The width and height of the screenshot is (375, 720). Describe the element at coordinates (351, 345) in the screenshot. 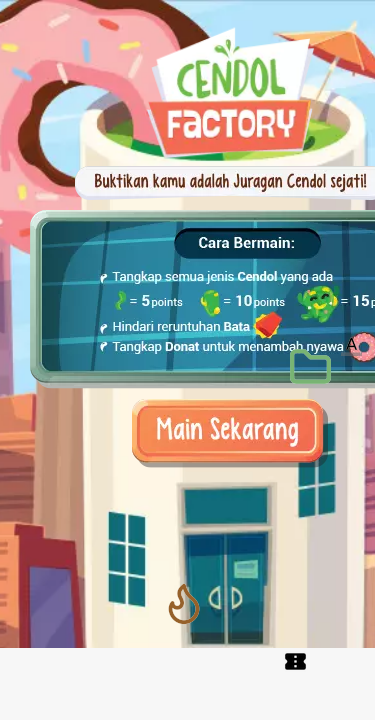

I see `change text color` at that location.